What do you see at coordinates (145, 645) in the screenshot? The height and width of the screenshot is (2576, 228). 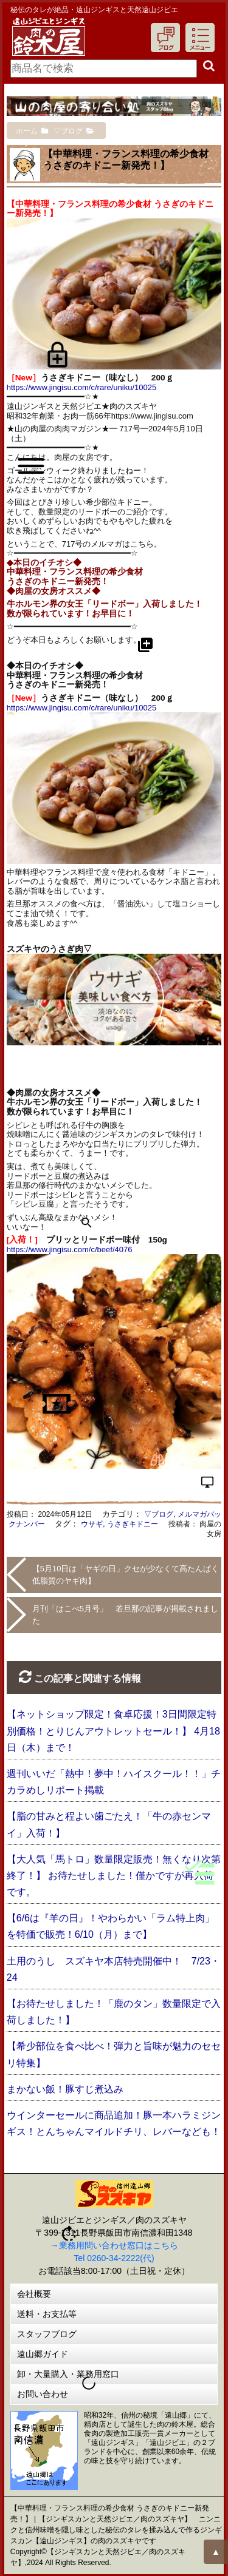 I see `add a new photo to your collection` at bounding box center [145, 645].